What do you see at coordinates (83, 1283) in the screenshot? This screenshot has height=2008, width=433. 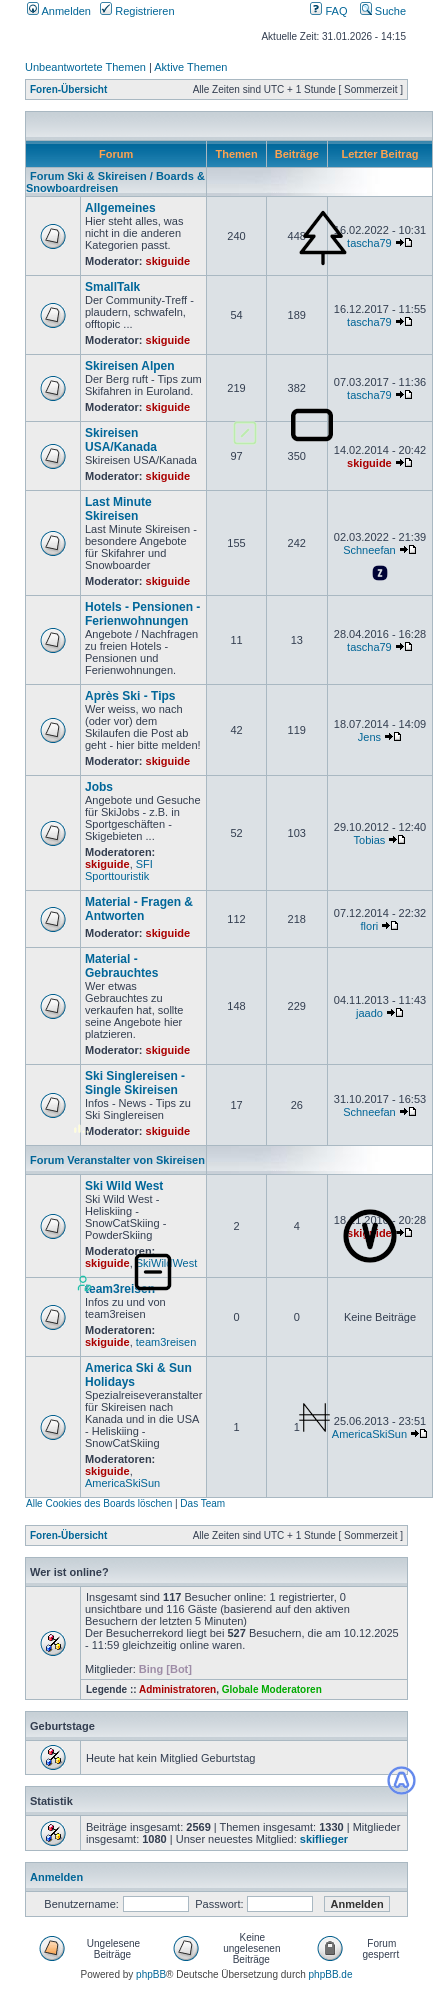 I see `edit your profile information` at bounding box center [83, 1283].